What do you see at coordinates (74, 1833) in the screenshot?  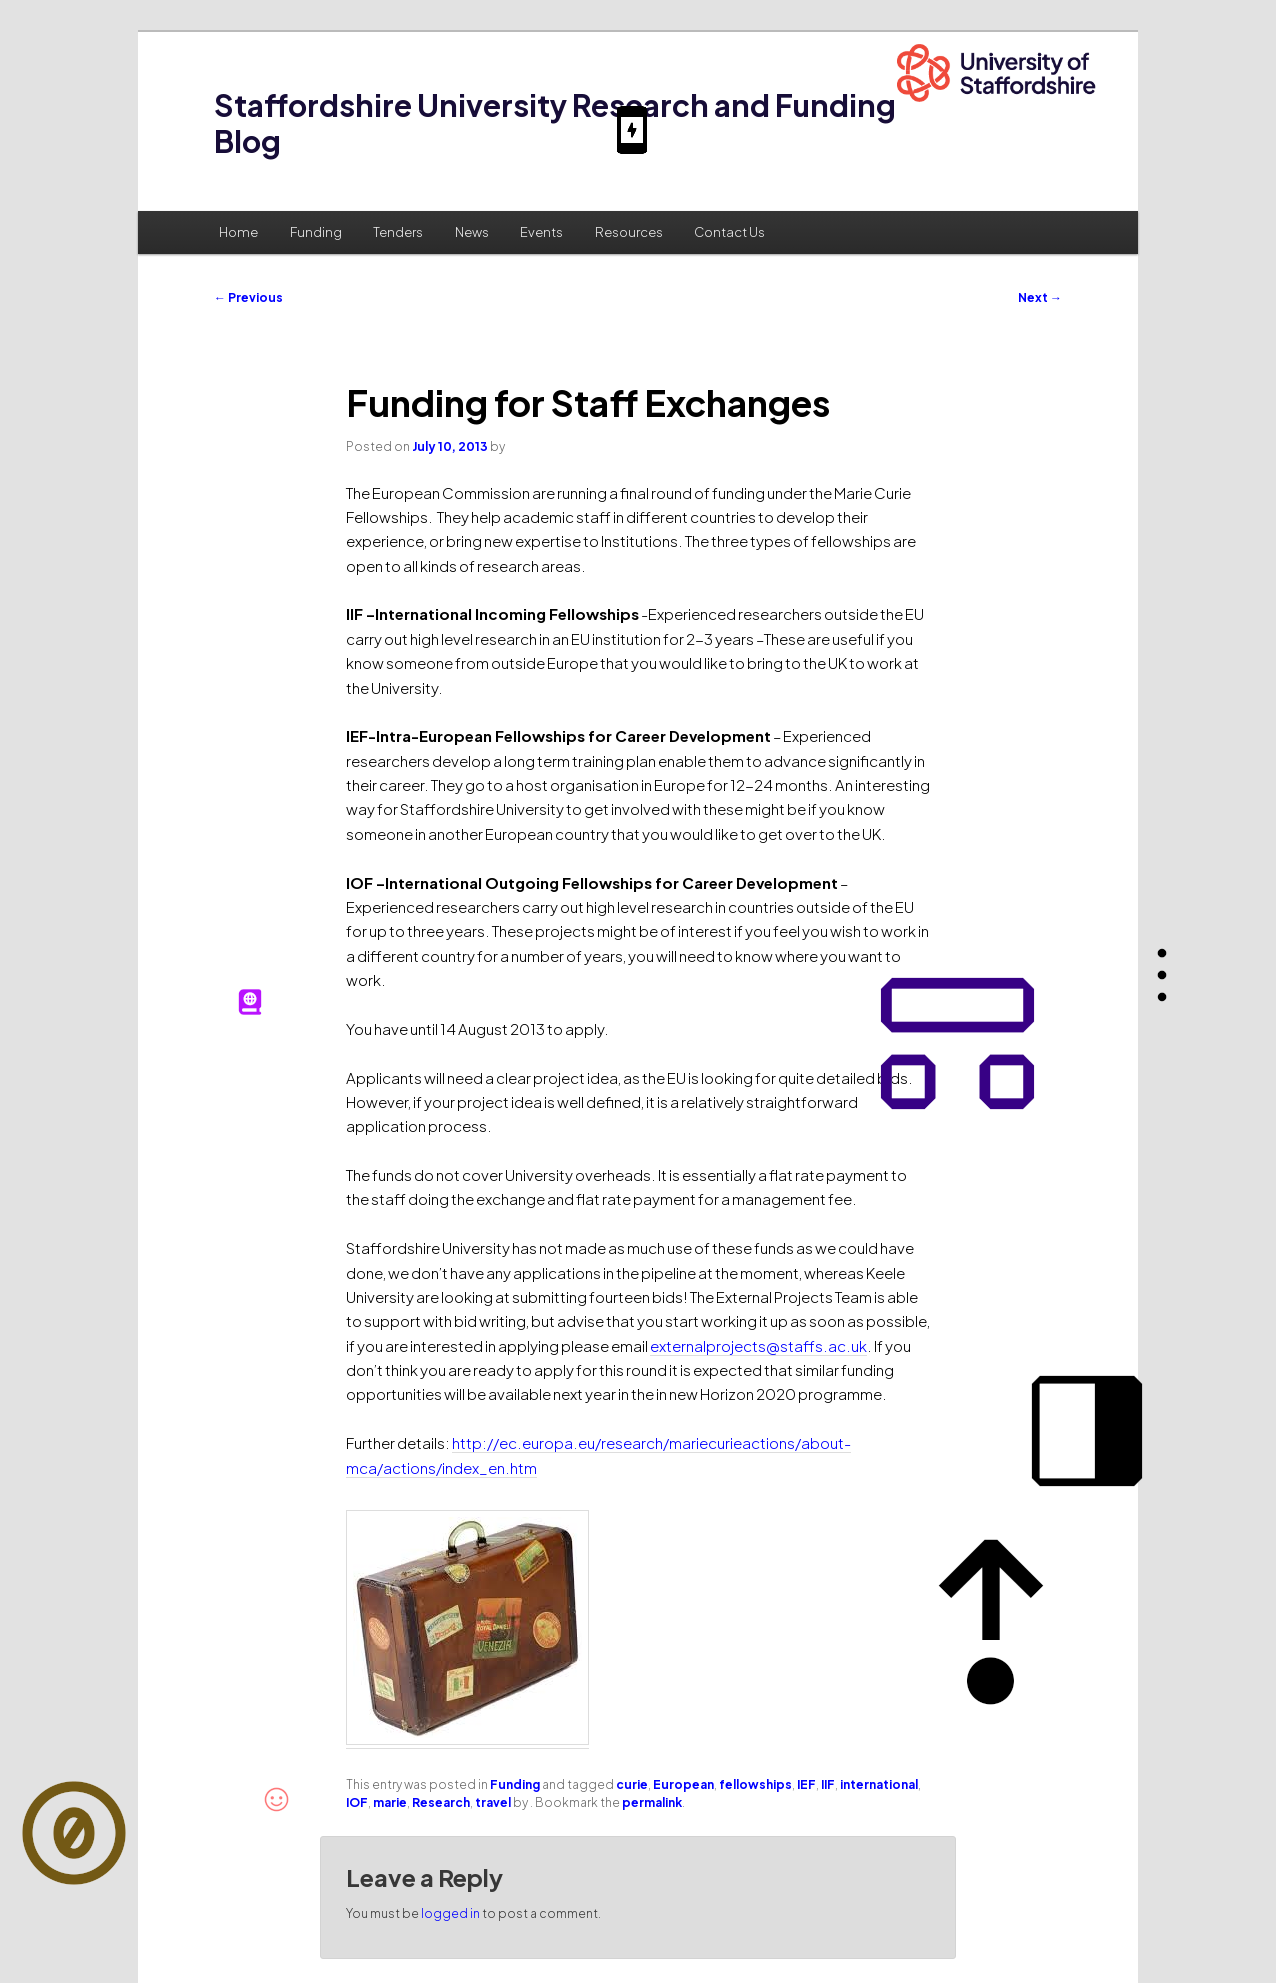 I see `indicates content is public domain (CC0 license)` at bounding box center [74, 1833].